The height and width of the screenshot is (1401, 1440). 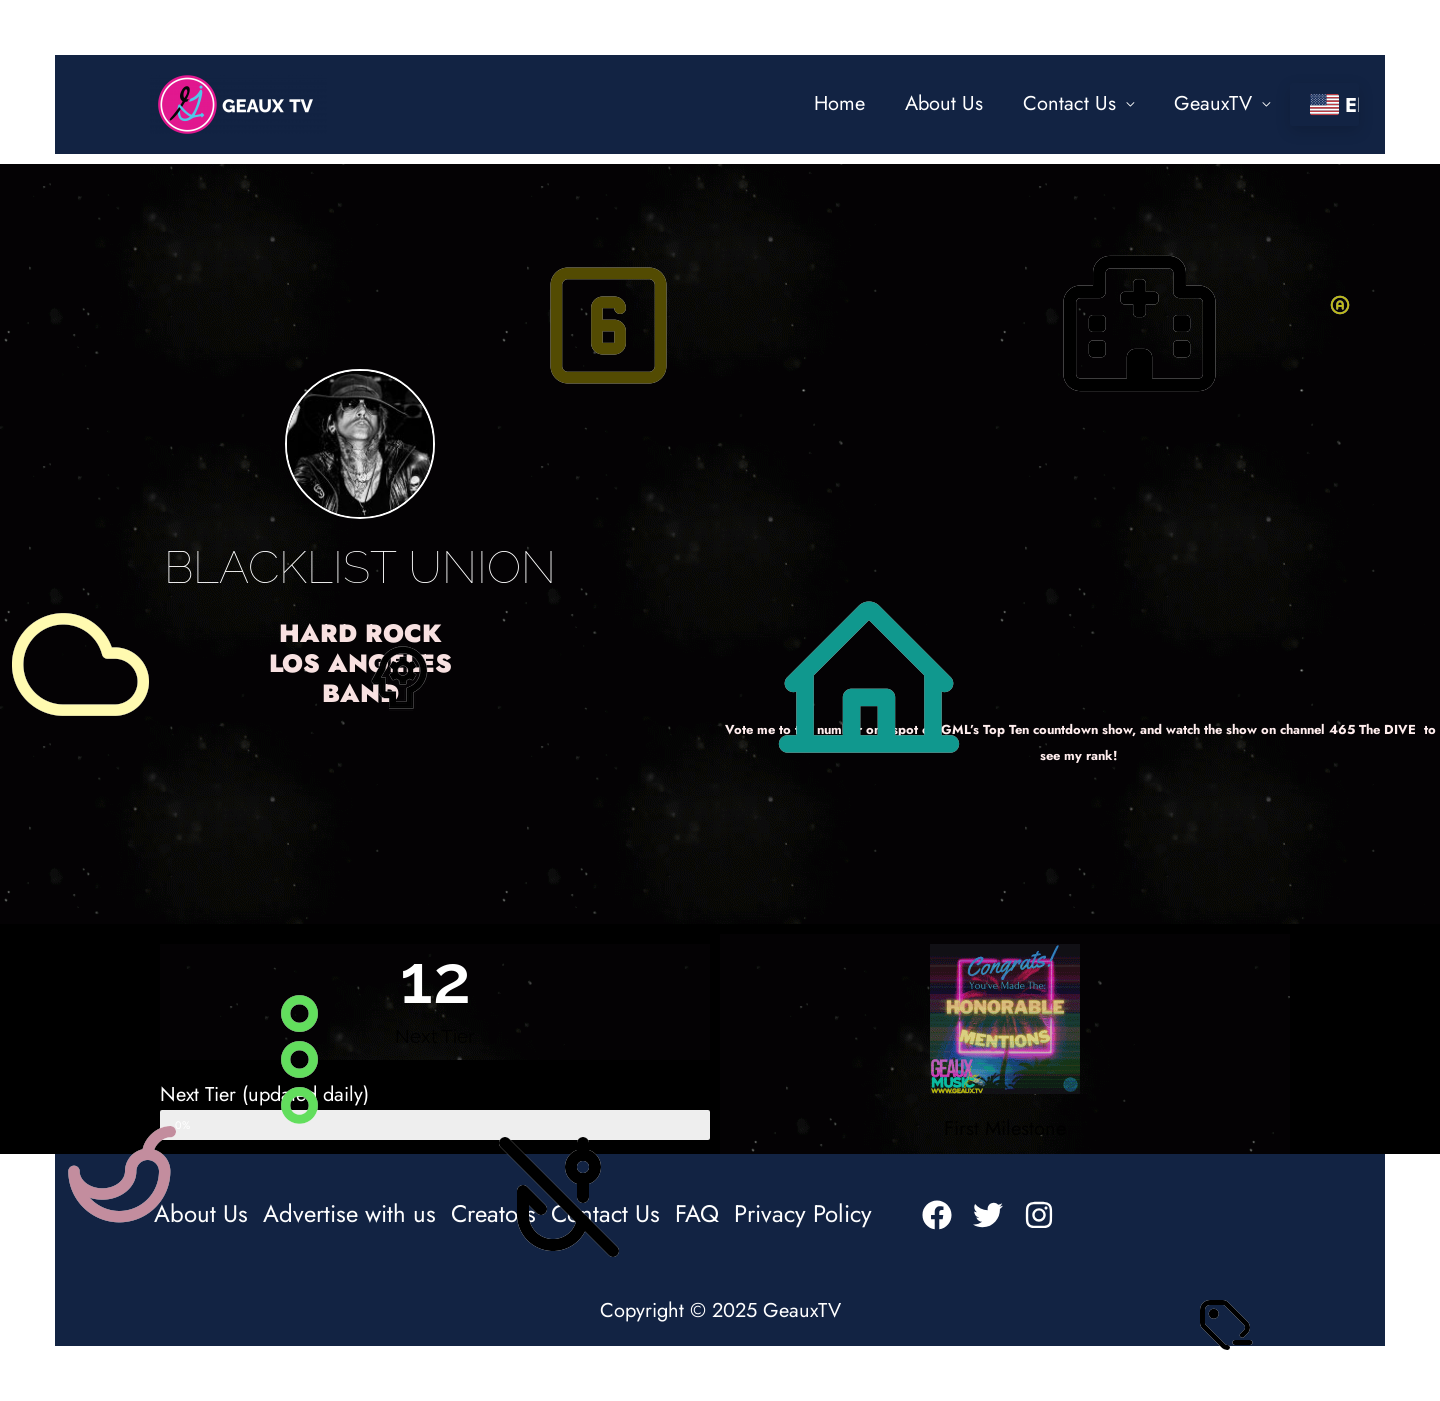 What do you see at coordinates (399, 677) in the screenshot?
I see `access mental health or psychology features` at bounding box center [399, 677].